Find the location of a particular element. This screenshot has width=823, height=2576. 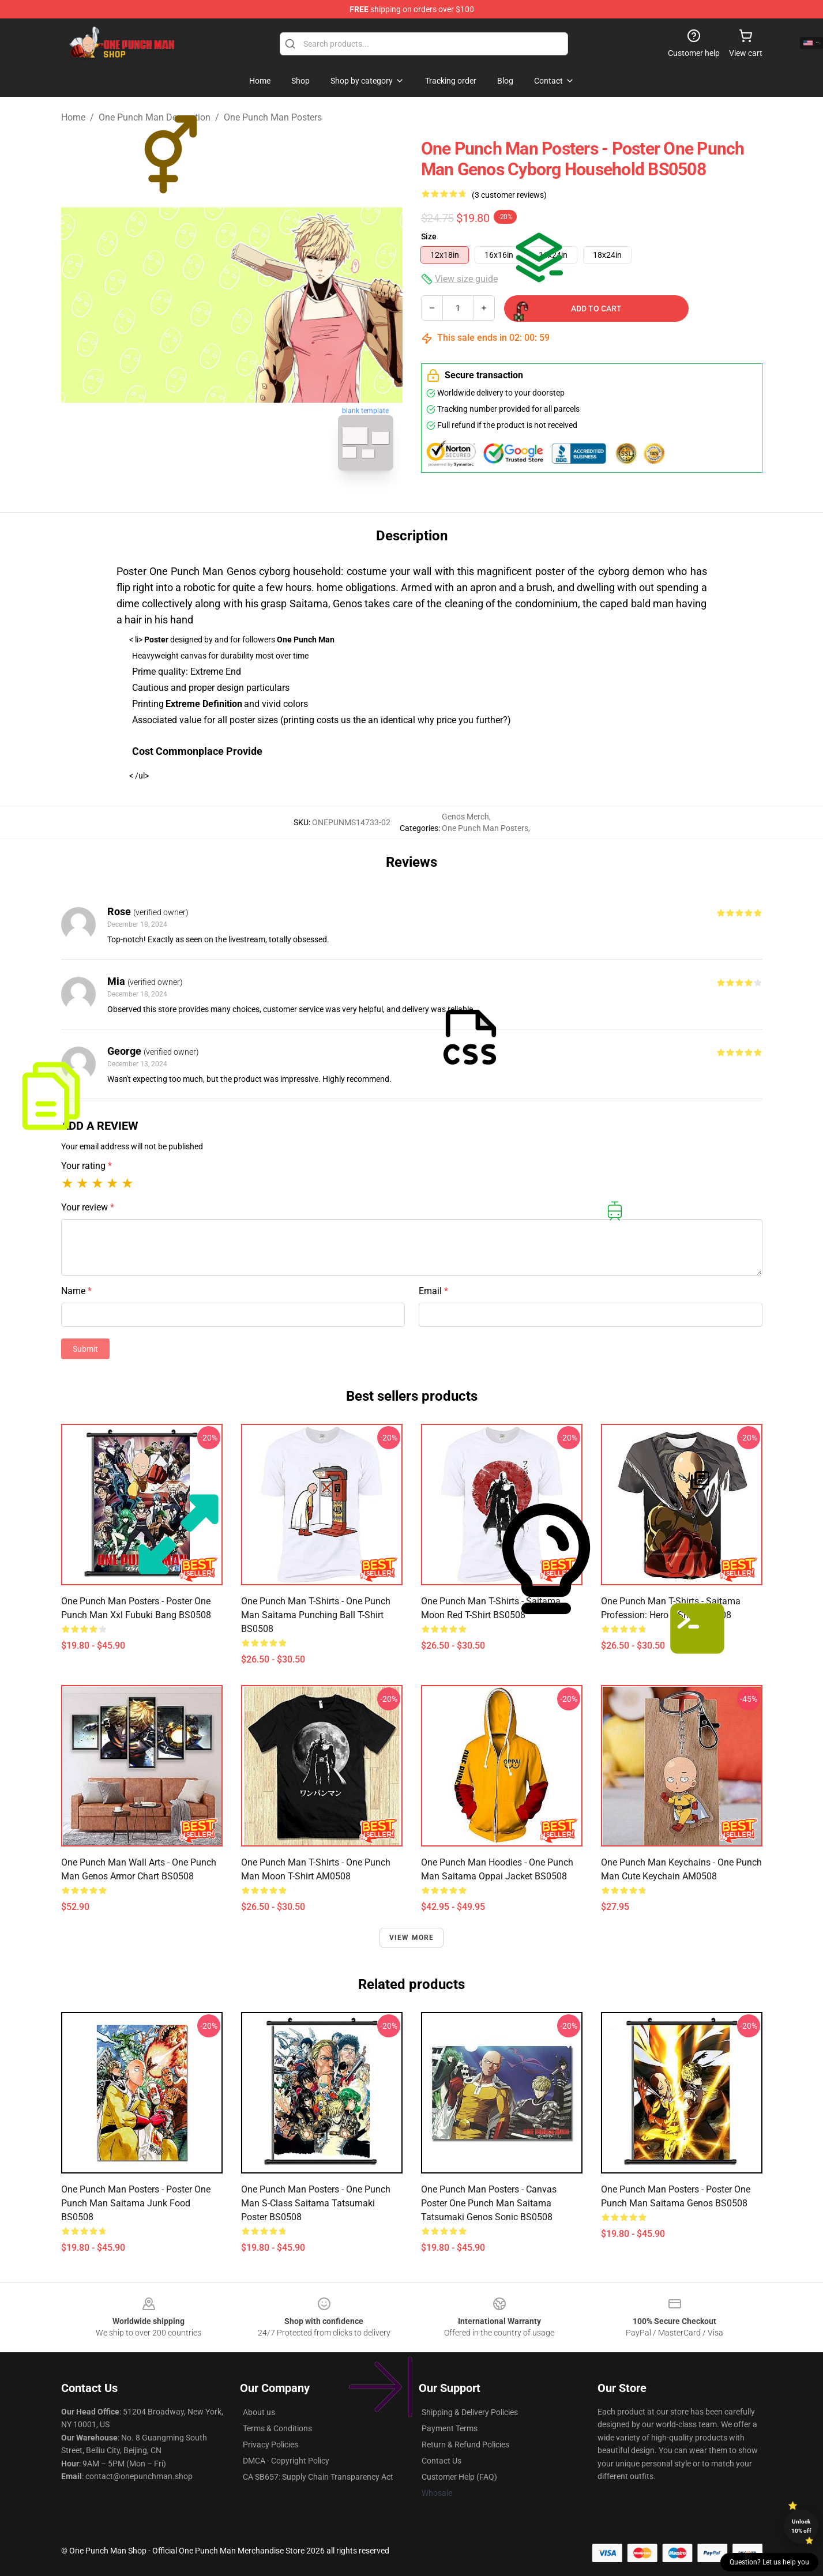

access public transit or tram routes is located at coordinates (615, 1211).